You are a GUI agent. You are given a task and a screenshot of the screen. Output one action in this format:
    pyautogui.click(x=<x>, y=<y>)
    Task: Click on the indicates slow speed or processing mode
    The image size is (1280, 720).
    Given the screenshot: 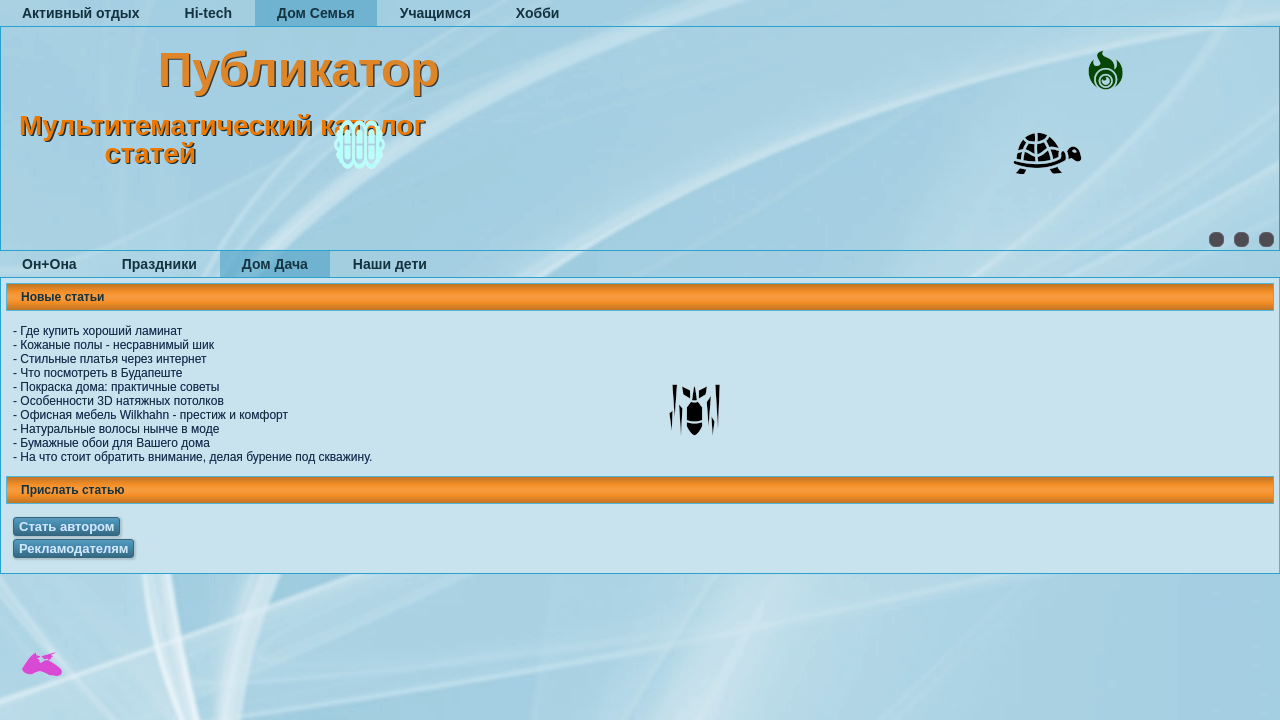 What is the action you would take?
    pyautogui.click(x=1047, y=153)
    